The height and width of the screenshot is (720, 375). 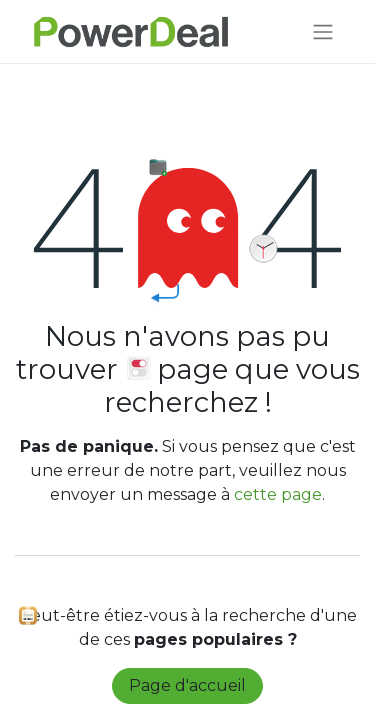 What do you see at coordinates (263, 248) in the screenshot?
I see `access time and date settings` at bounding box center [263, 248].